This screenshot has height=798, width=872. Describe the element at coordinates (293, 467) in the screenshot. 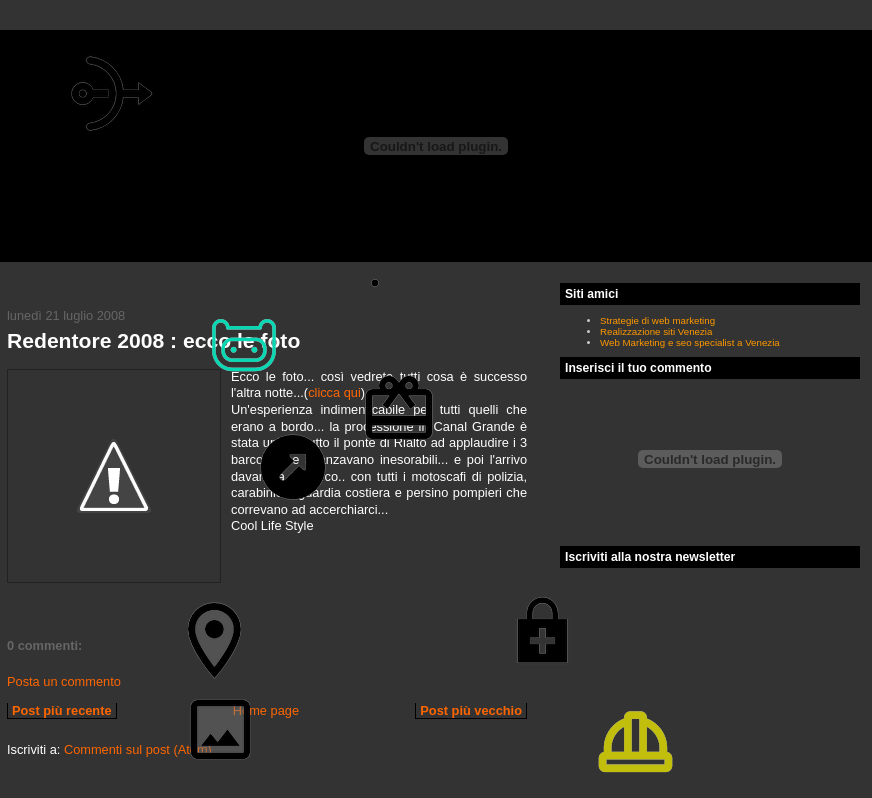

I see `open link in new tab or external window` at that location.